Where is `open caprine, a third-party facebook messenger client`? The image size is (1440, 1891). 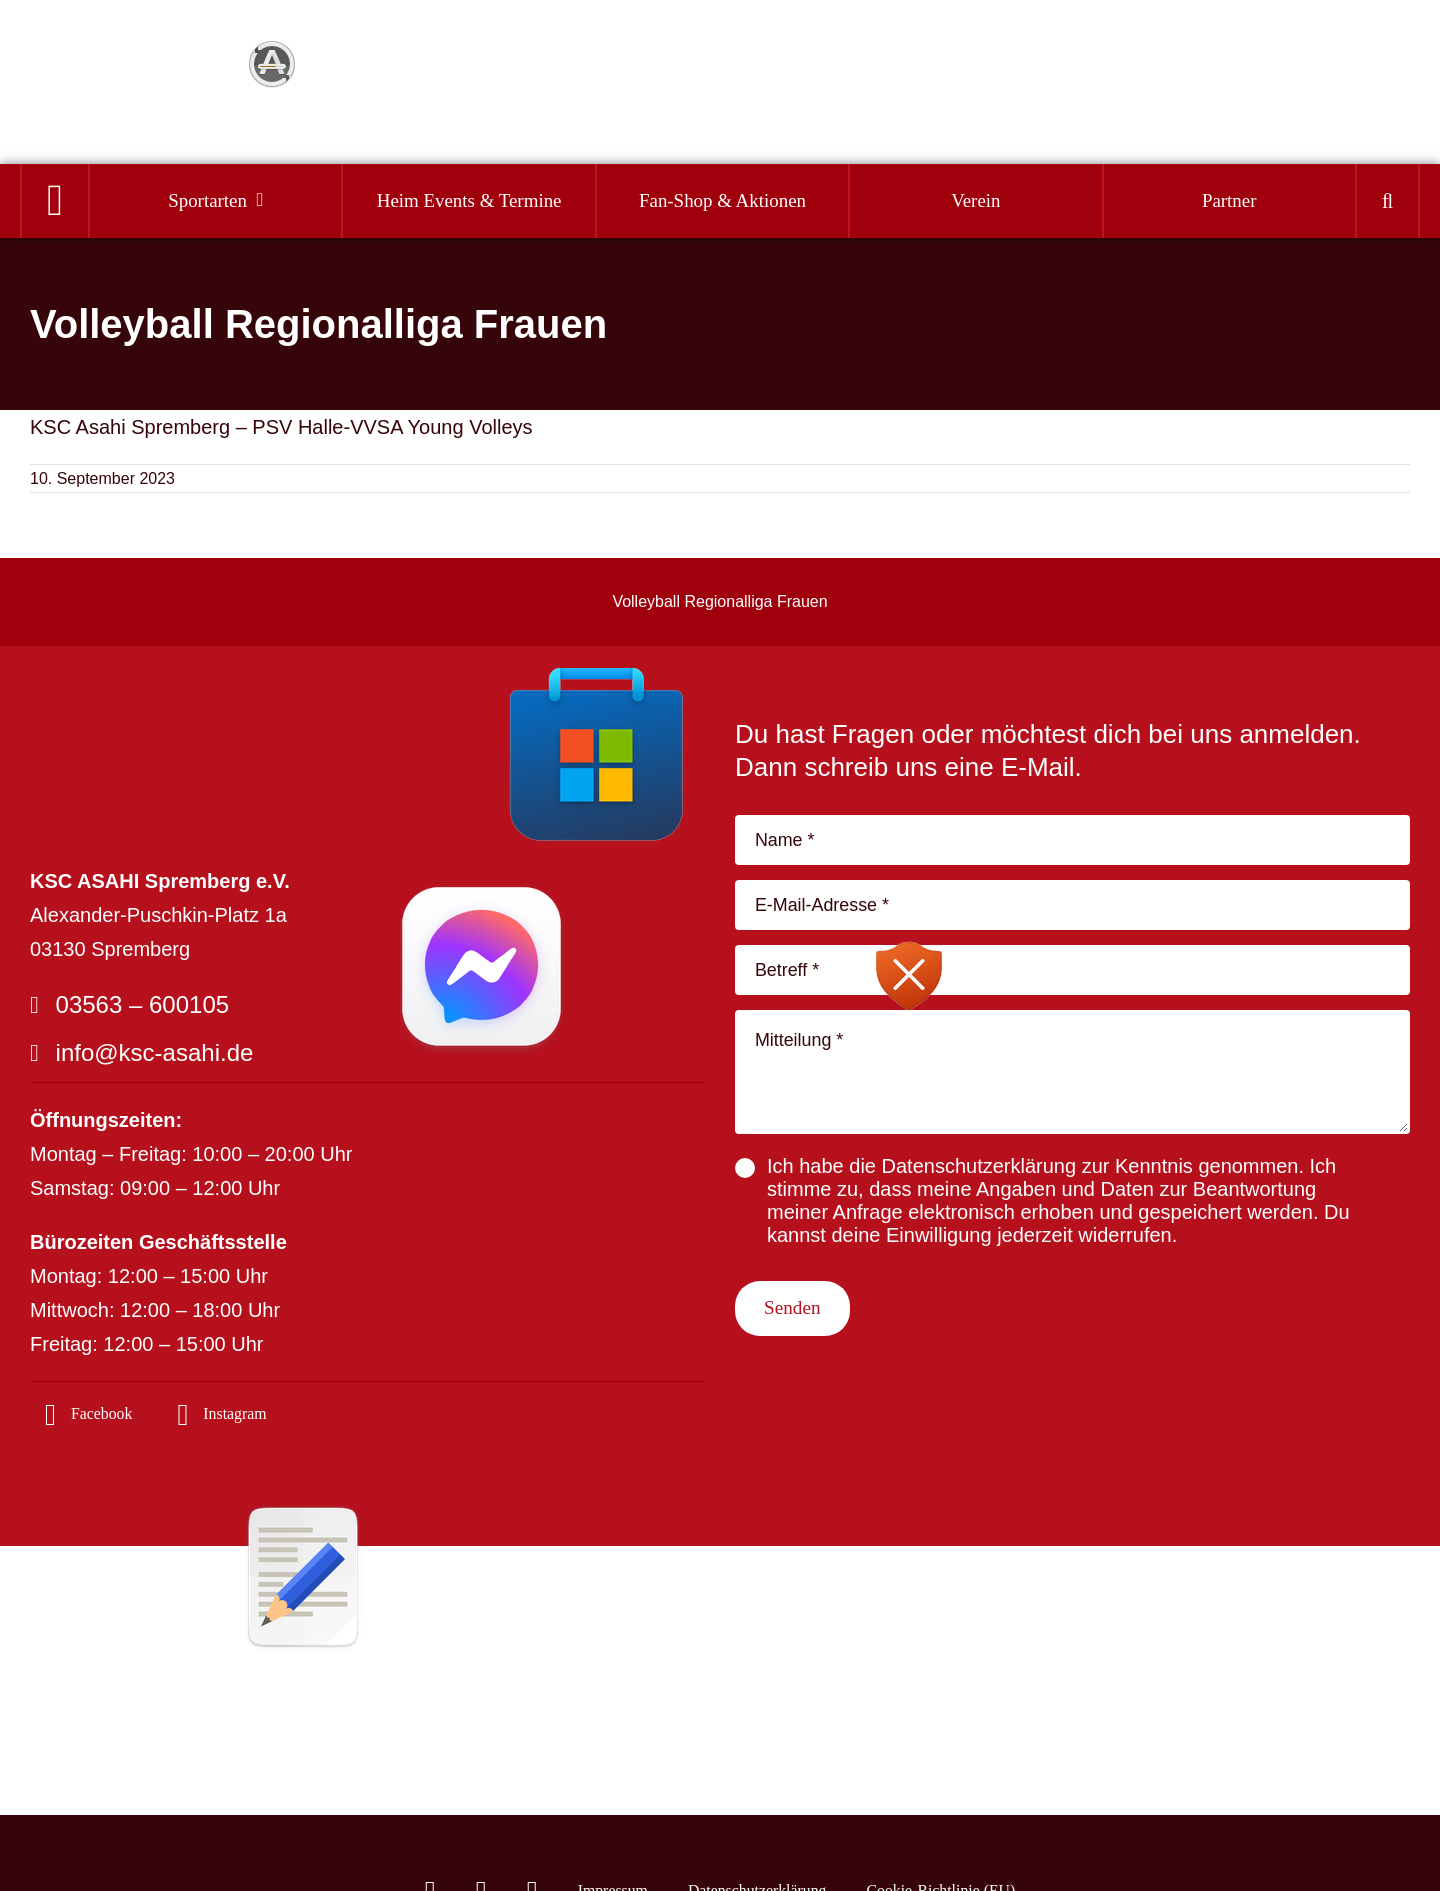
open caprine, a third-party facebook messenger client is located at coordinates (481, 966).